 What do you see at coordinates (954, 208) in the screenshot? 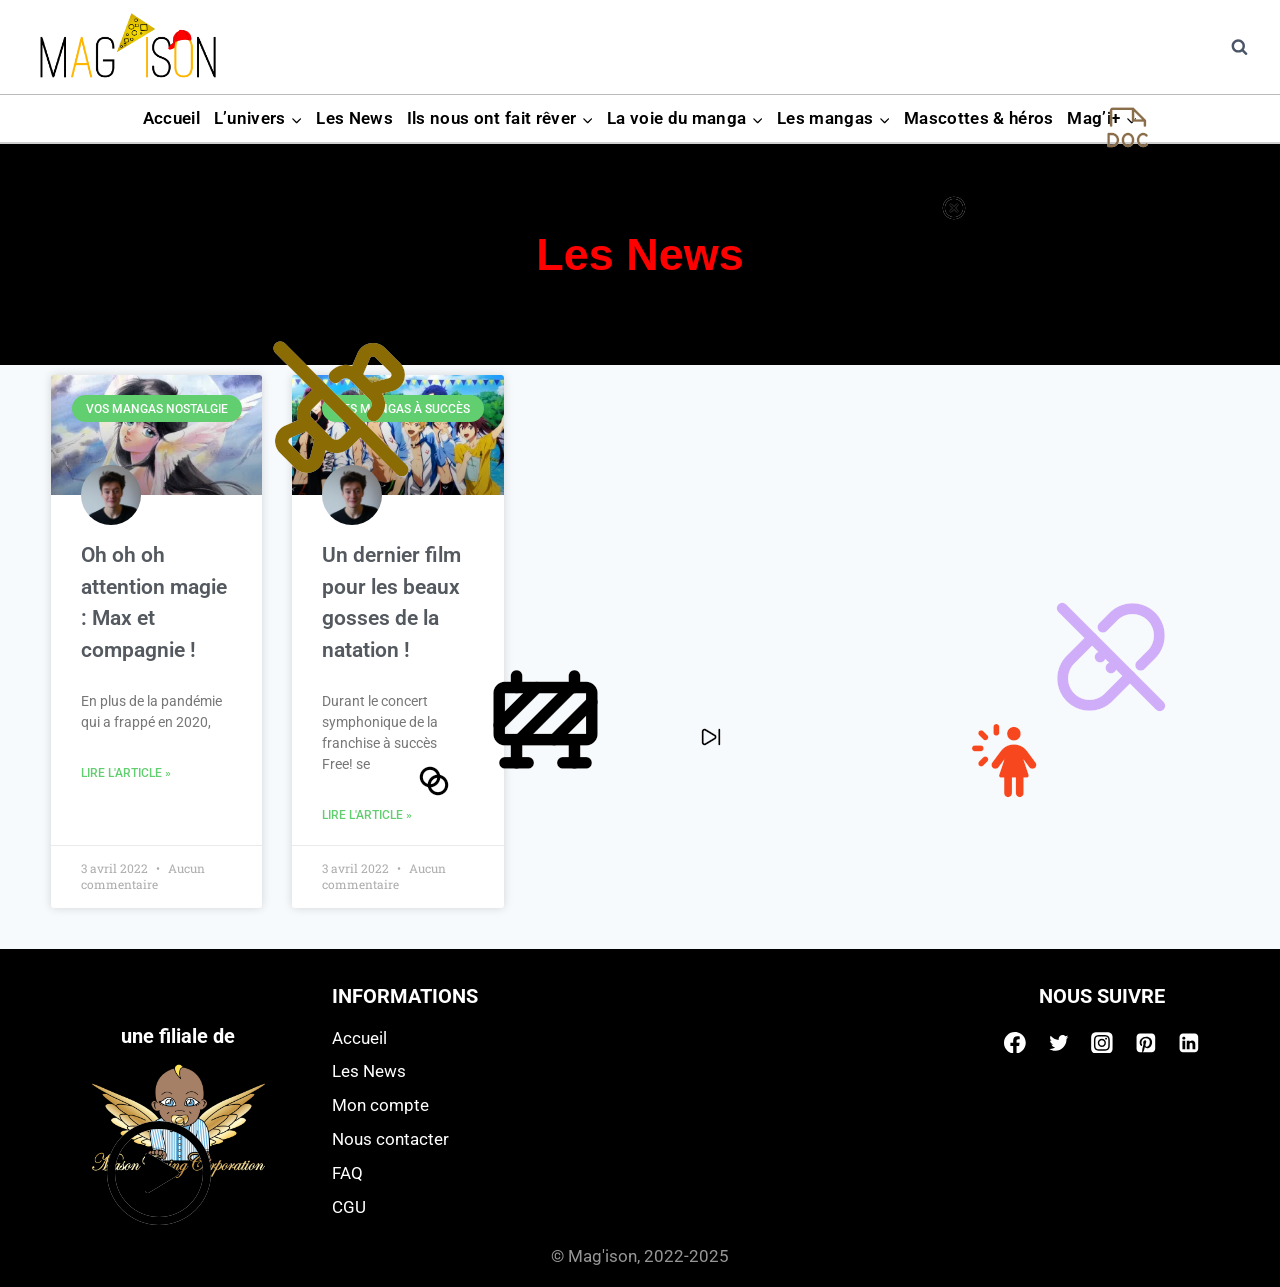
I see `close or dismiss a dialog` at bounding box center [954, 208].